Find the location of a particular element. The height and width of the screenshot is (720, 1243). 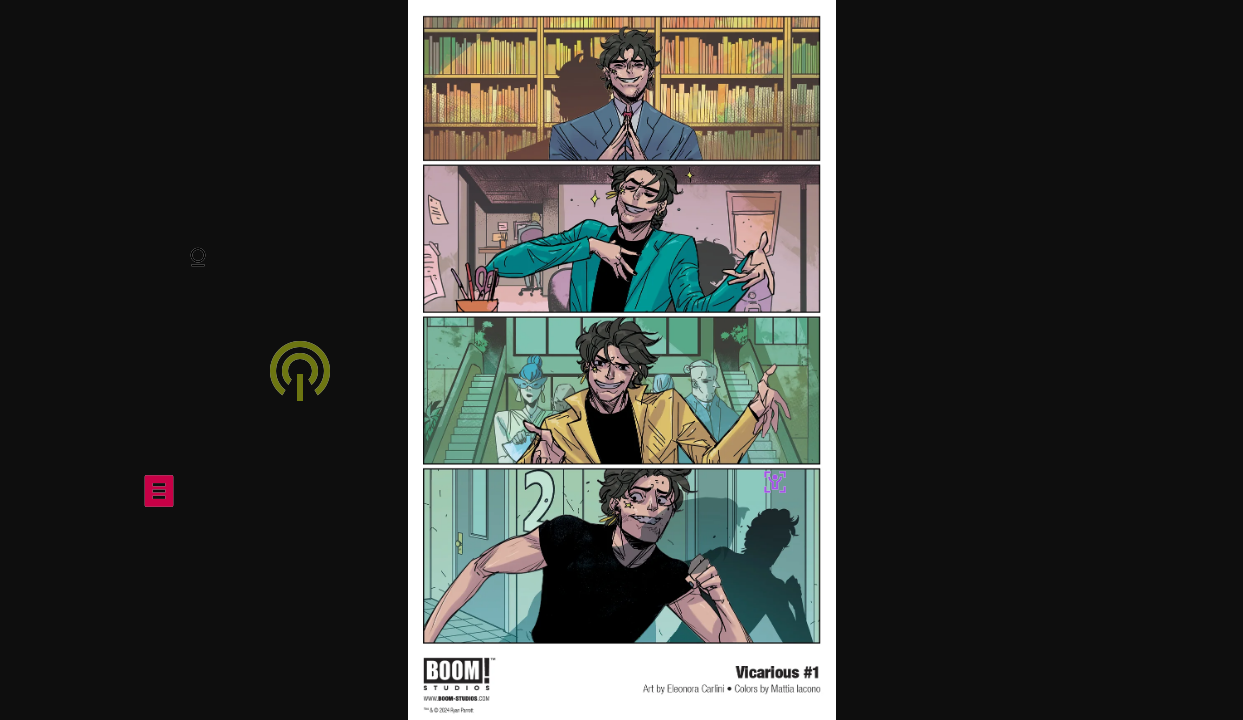

view document list is located at coordinates (159, 491).